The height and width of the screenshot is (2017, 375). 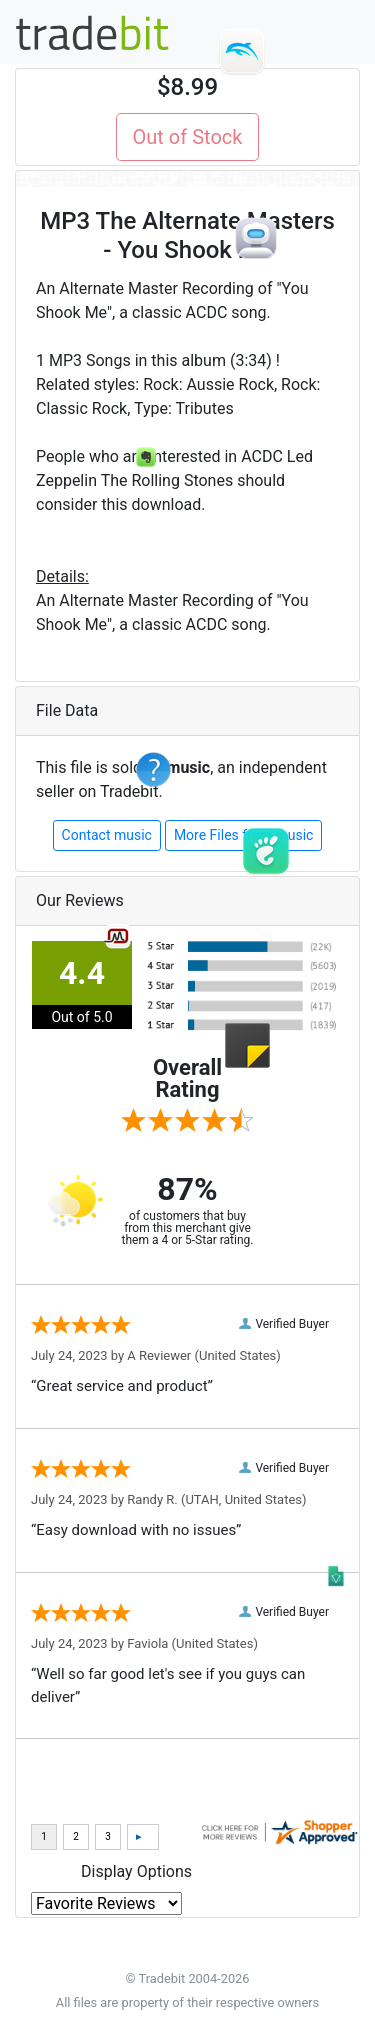 I want to click on launch gnome desktop environment, so click(x=266, y=851).